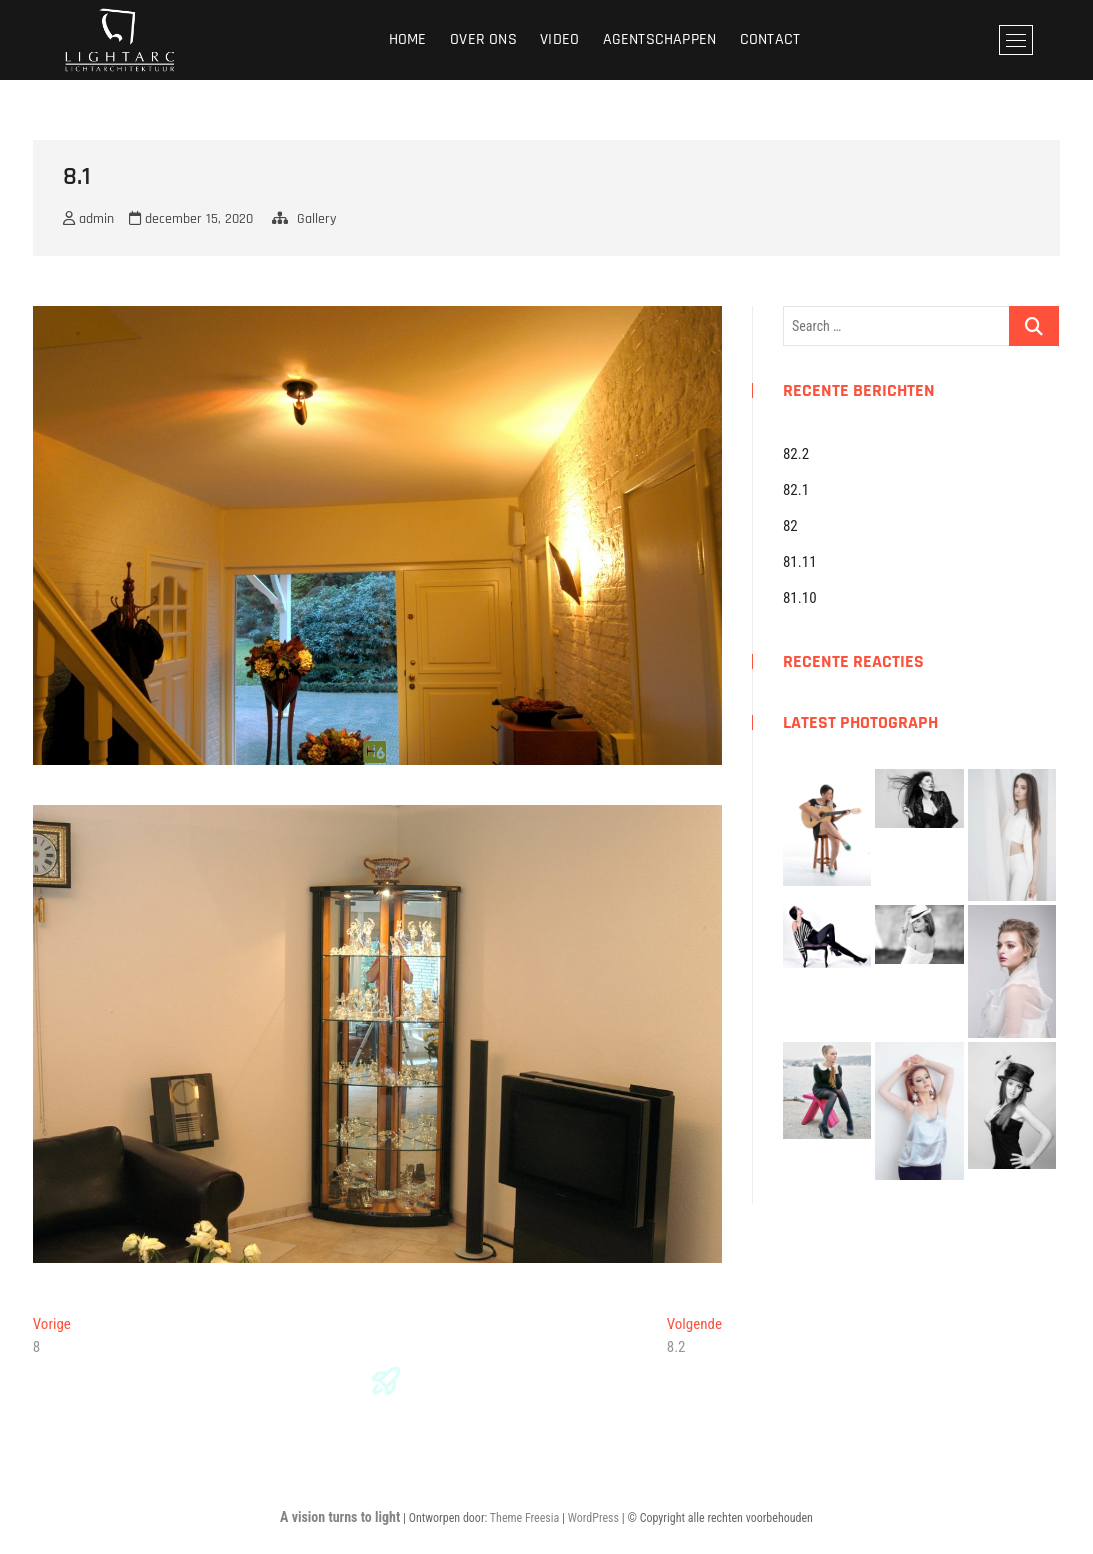  What do you see at coordinates (375, 752) in the screenshot?
I see `format text as heading level 6` at bounding box center [375, 752].